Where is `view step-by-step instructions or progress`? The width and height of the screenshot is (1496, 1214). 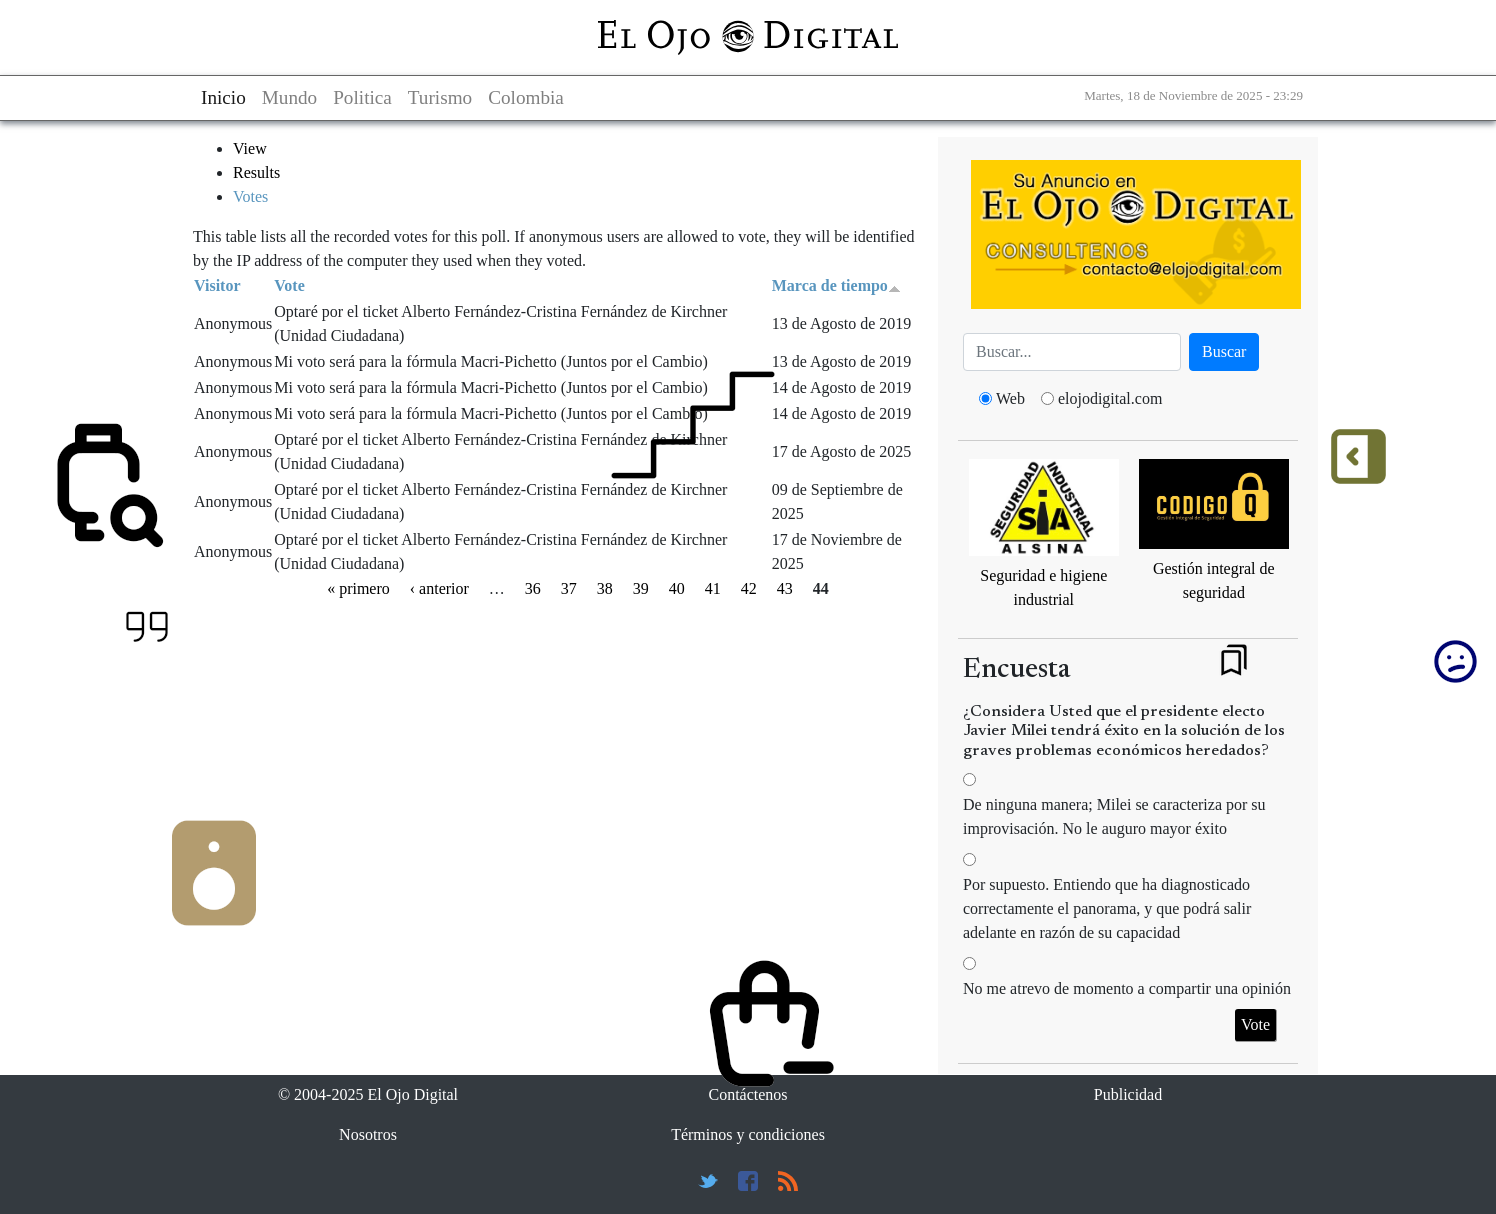 view step-by-step instructions or progress is located at coordinates (693, 425).